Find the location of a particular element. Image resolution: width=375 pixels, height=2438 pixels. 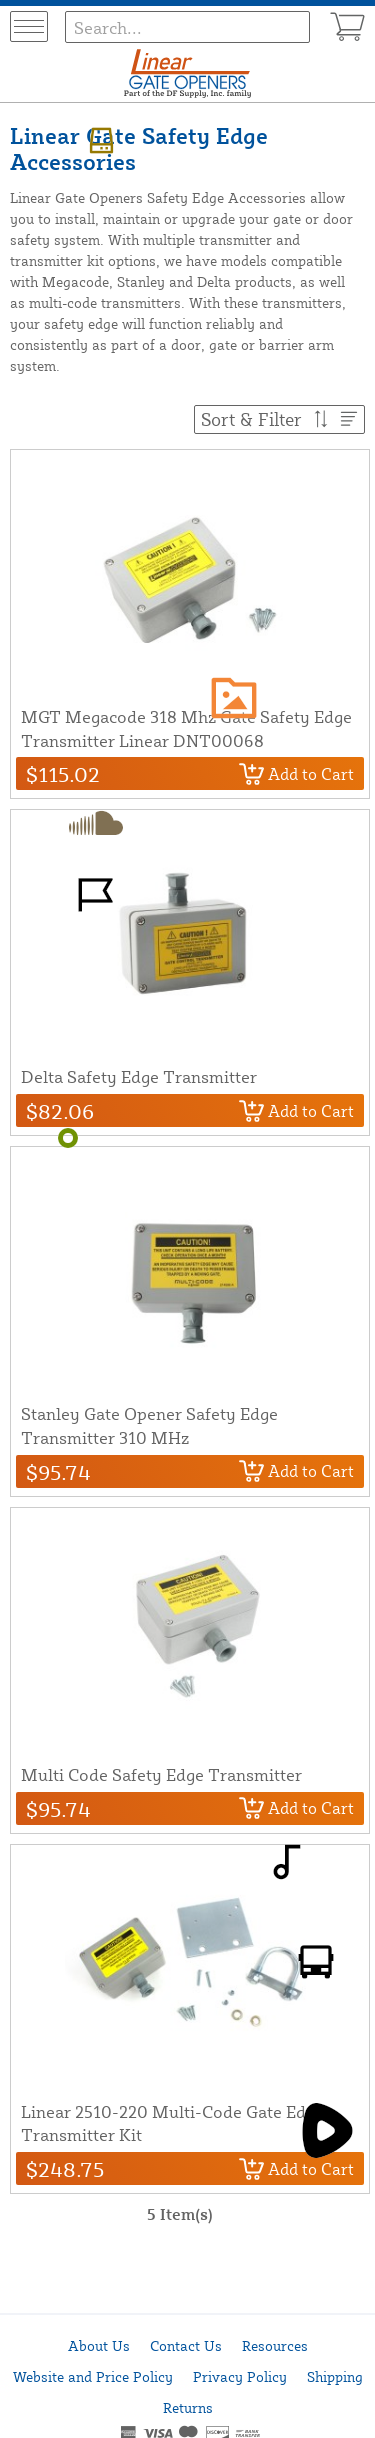

access Okta identity management is located at coordinates (68, 1138).